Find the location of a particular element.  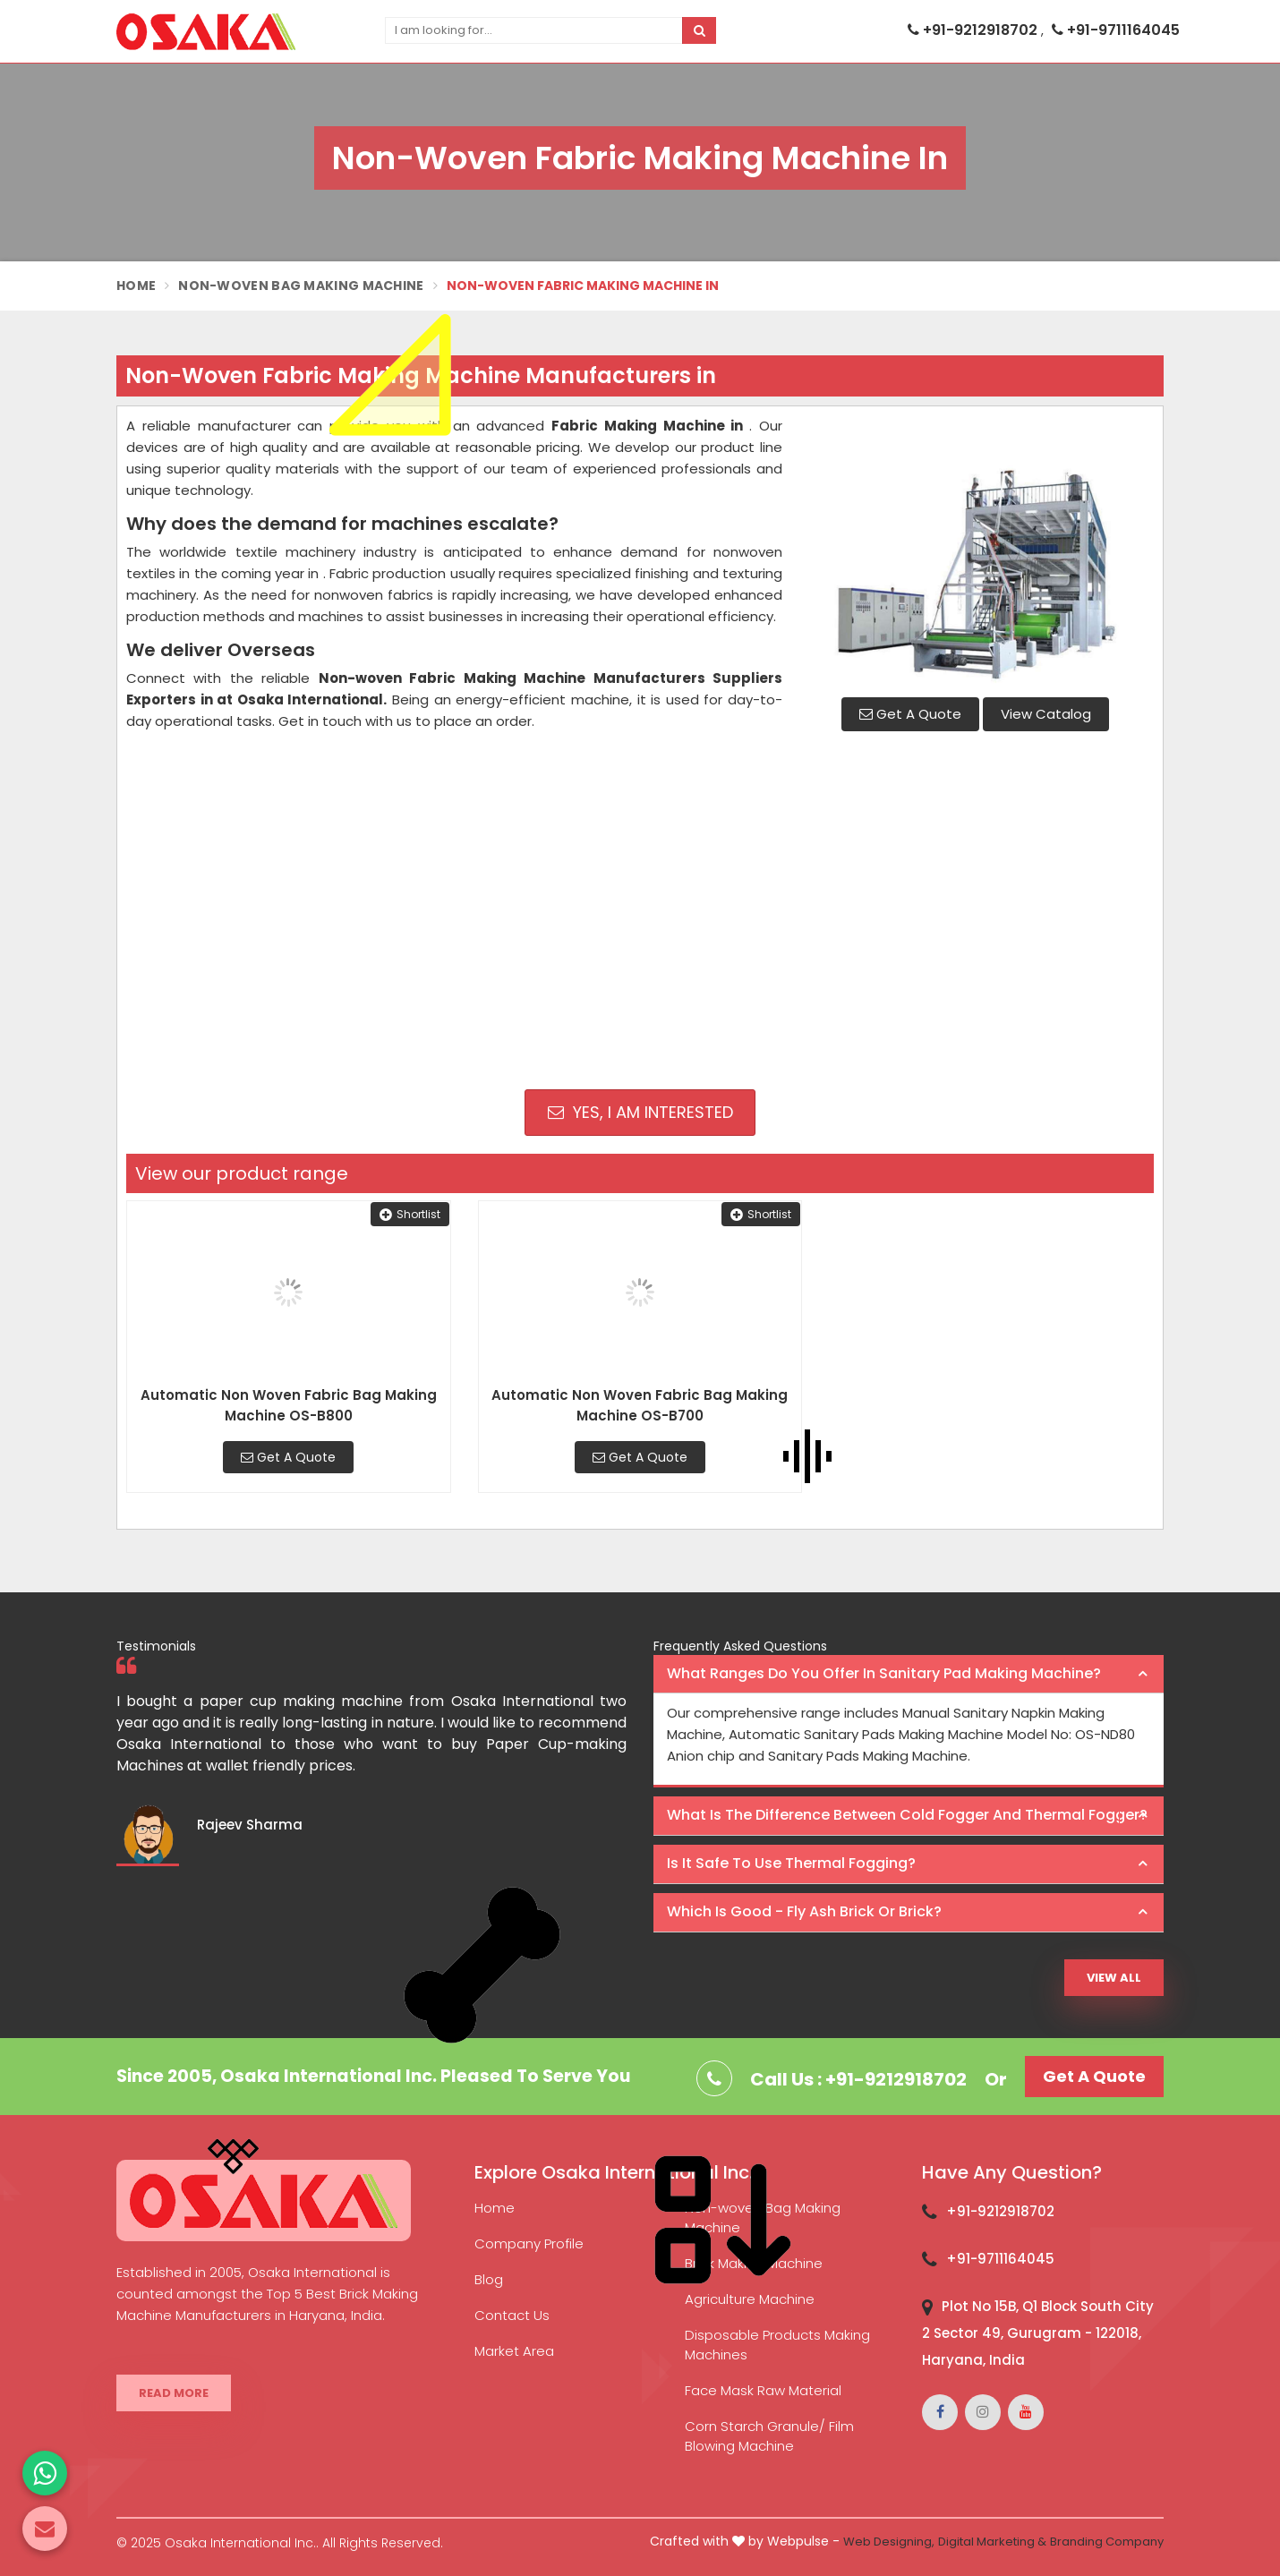

adjust notch or display cutout settings is located at coordinates (398, 383).